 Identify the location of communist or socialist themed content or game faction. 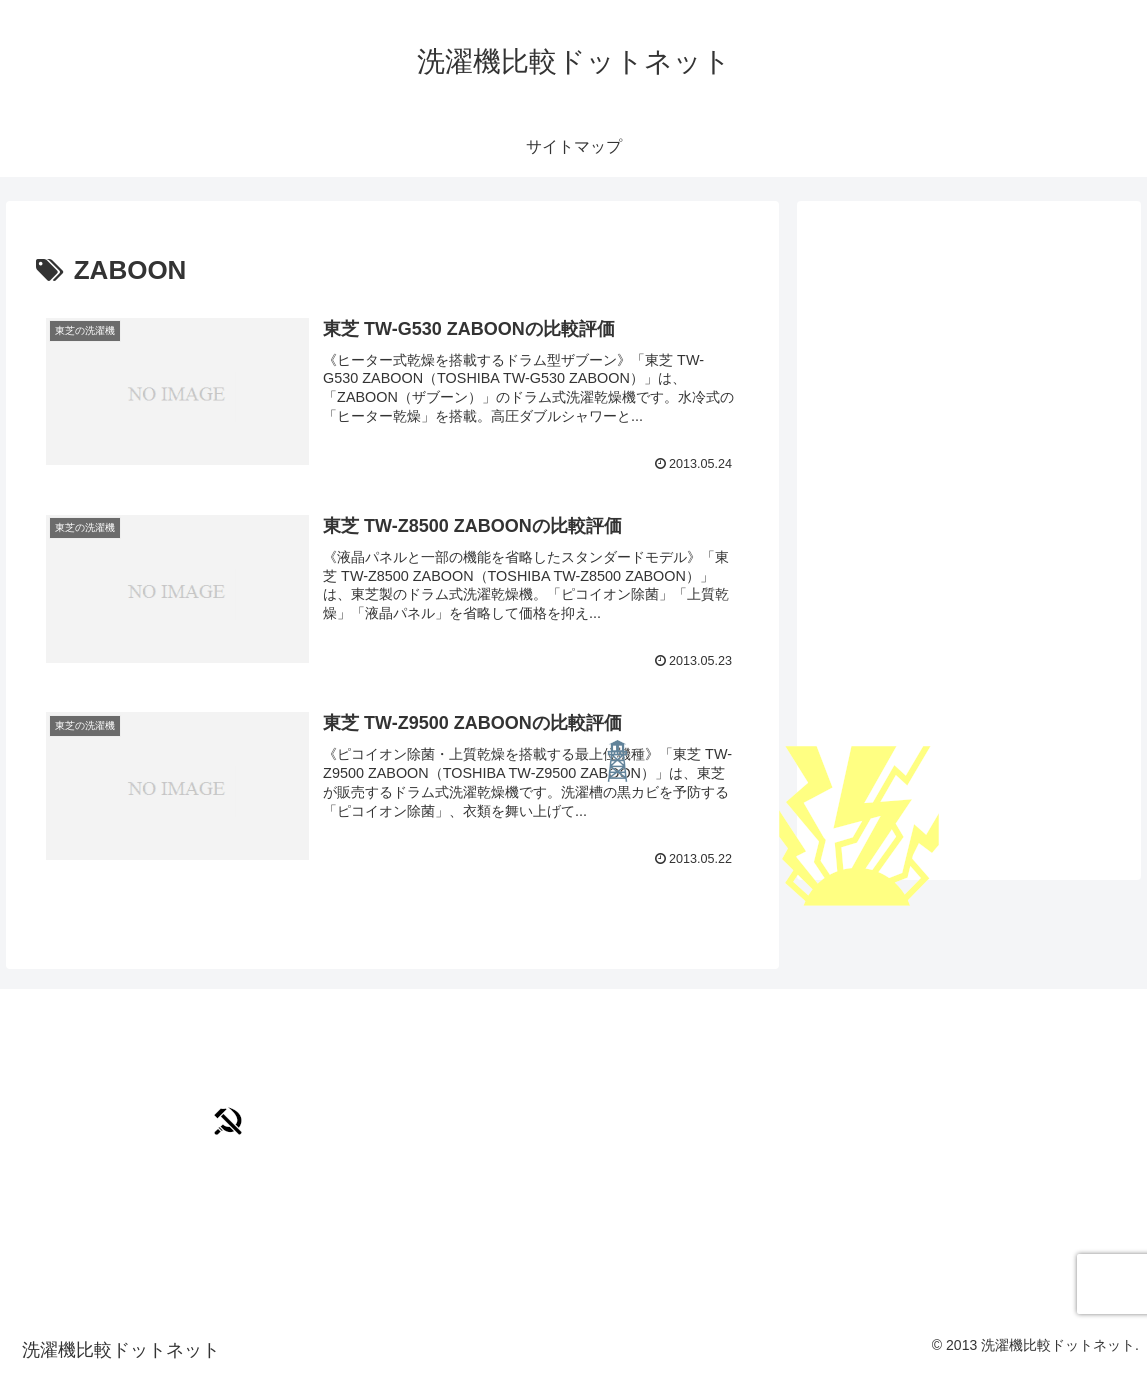
(228, 1121).